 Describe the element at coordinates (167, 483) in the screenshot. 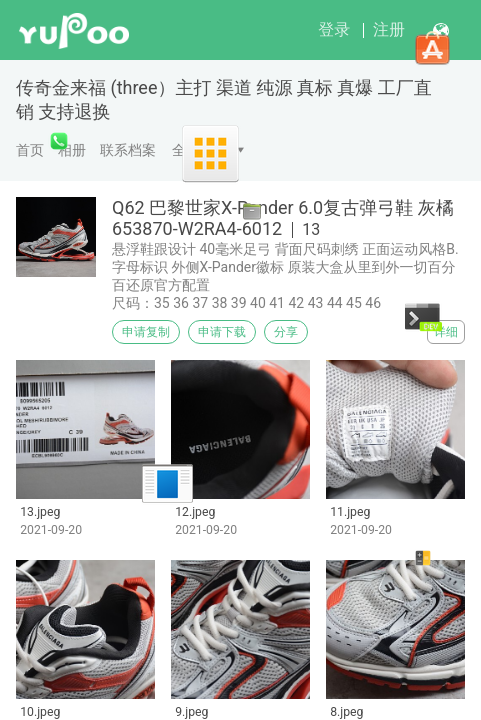

I see `open a program or application window` at that location.